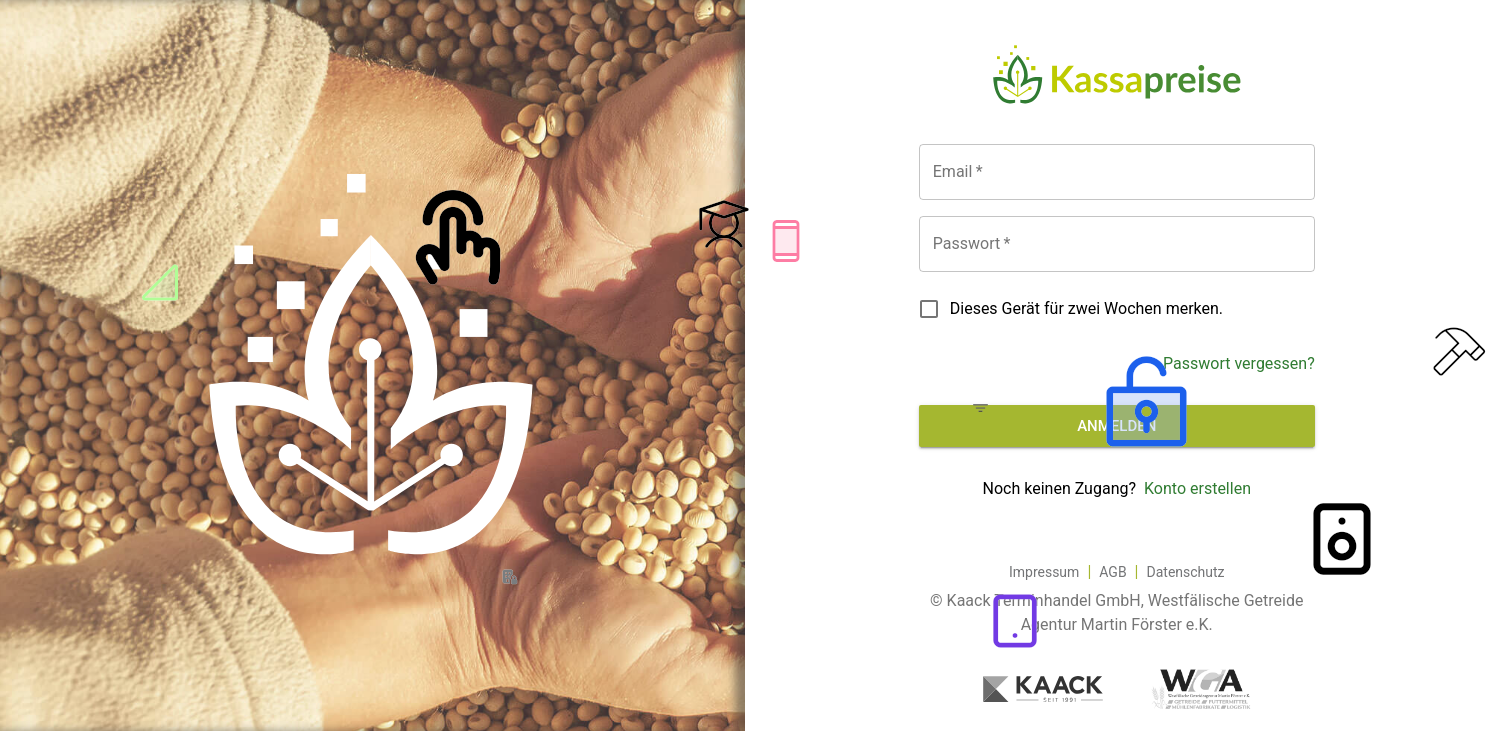 This screenshot has width=1489, height=731. I want to click on switch to tablet view or layout, so click(1015, 621).